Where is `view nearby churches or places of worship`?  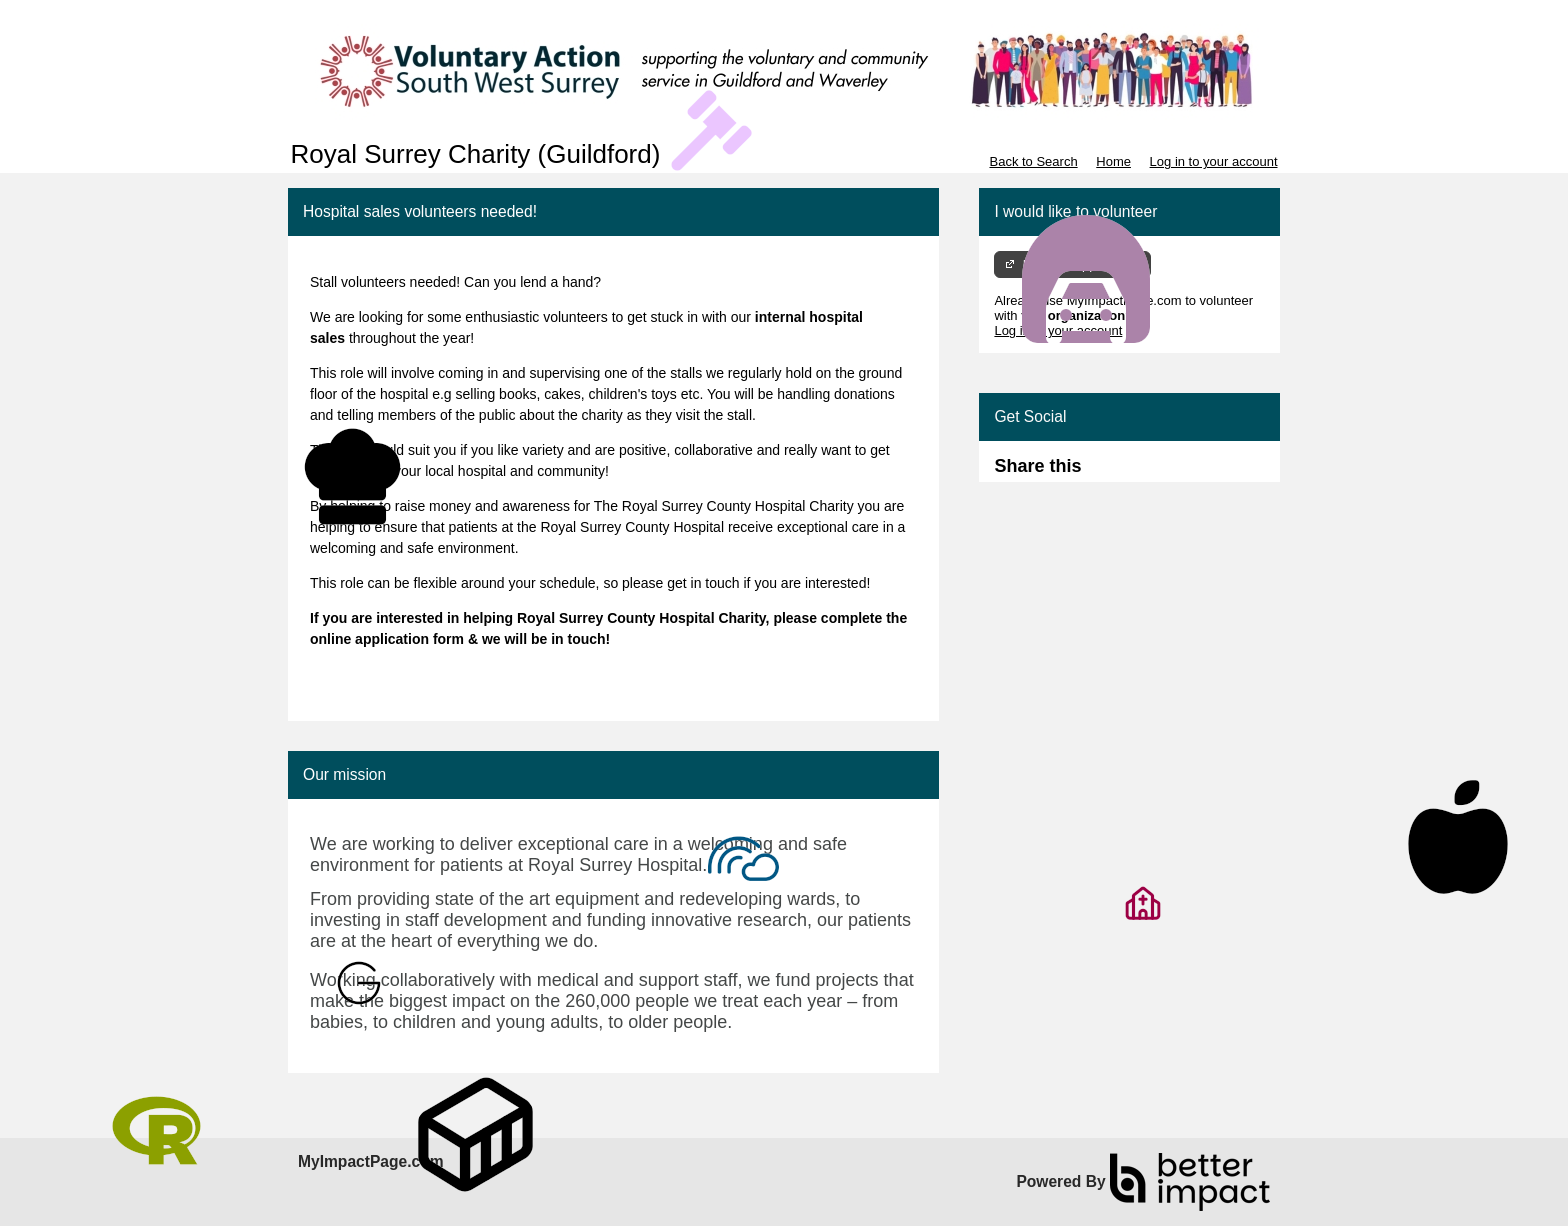
view nearby churches or places of worship is located at coordinates (1143, 904).